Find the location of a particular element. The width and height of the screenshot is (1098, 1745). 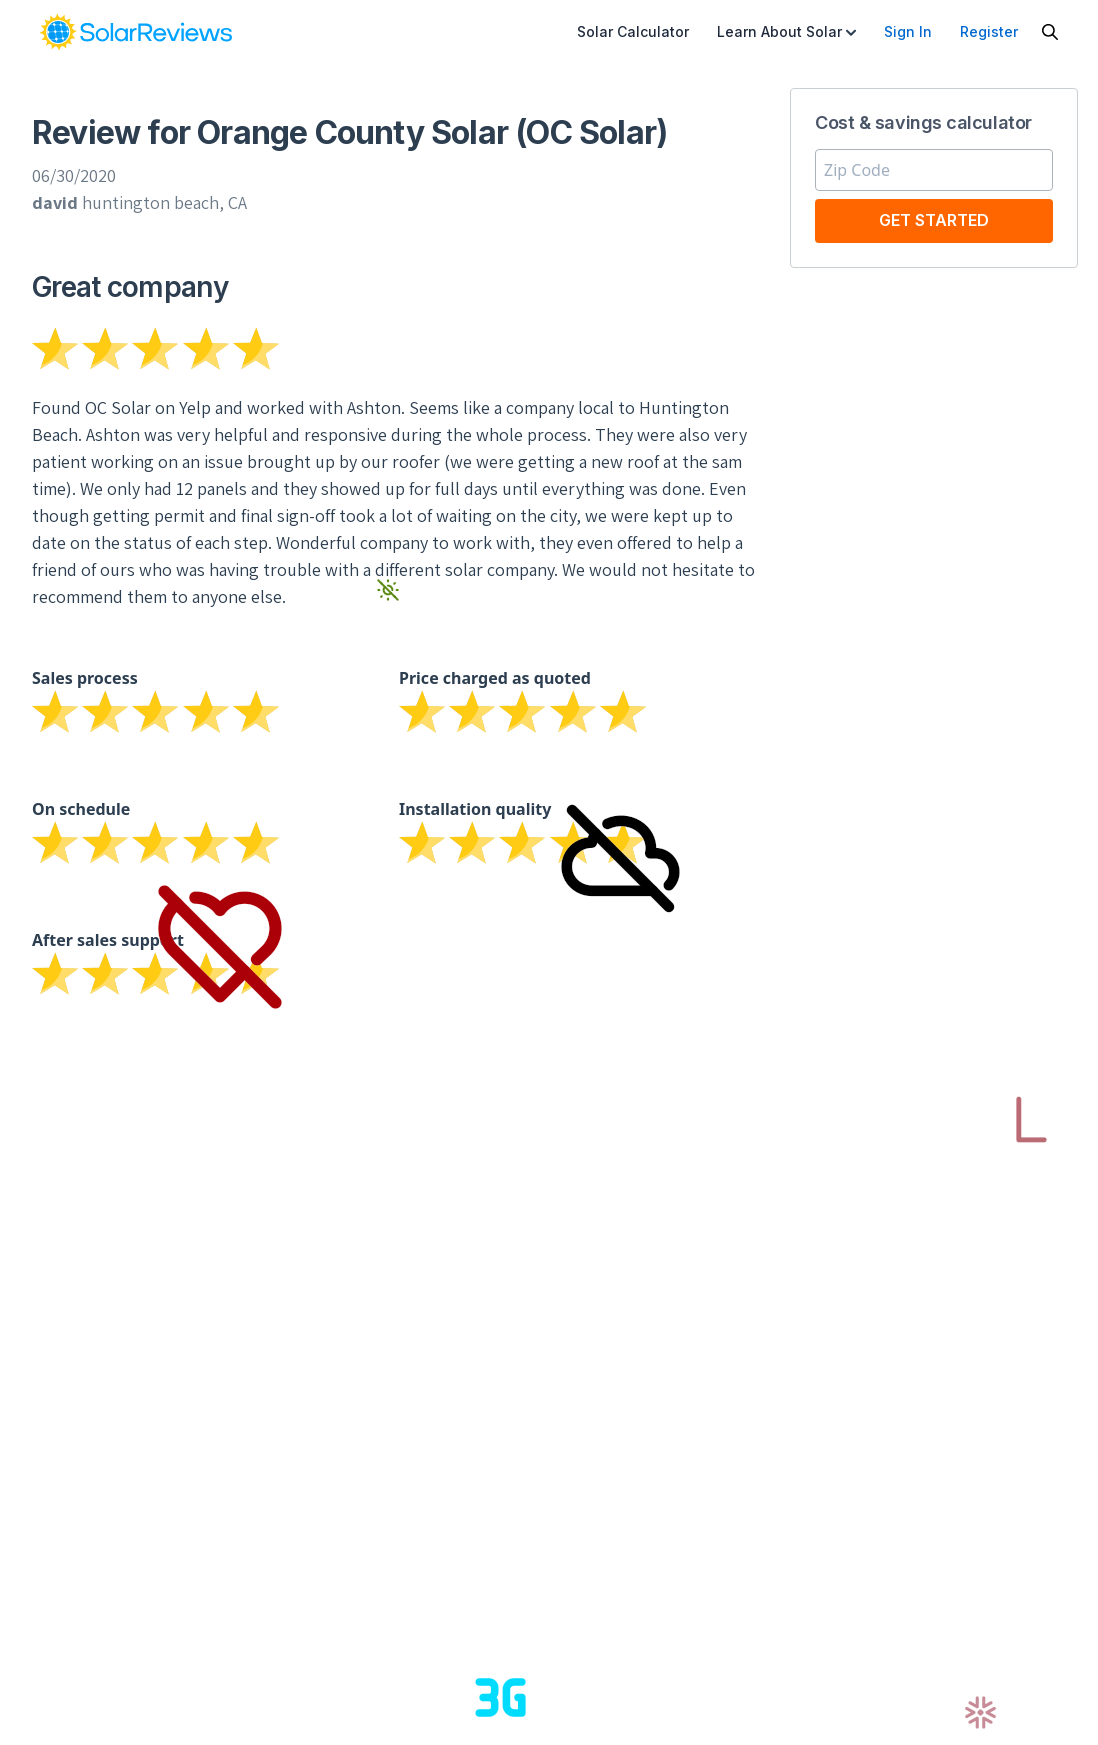

disable light mode or brightness is located at coordinates (388, 590).